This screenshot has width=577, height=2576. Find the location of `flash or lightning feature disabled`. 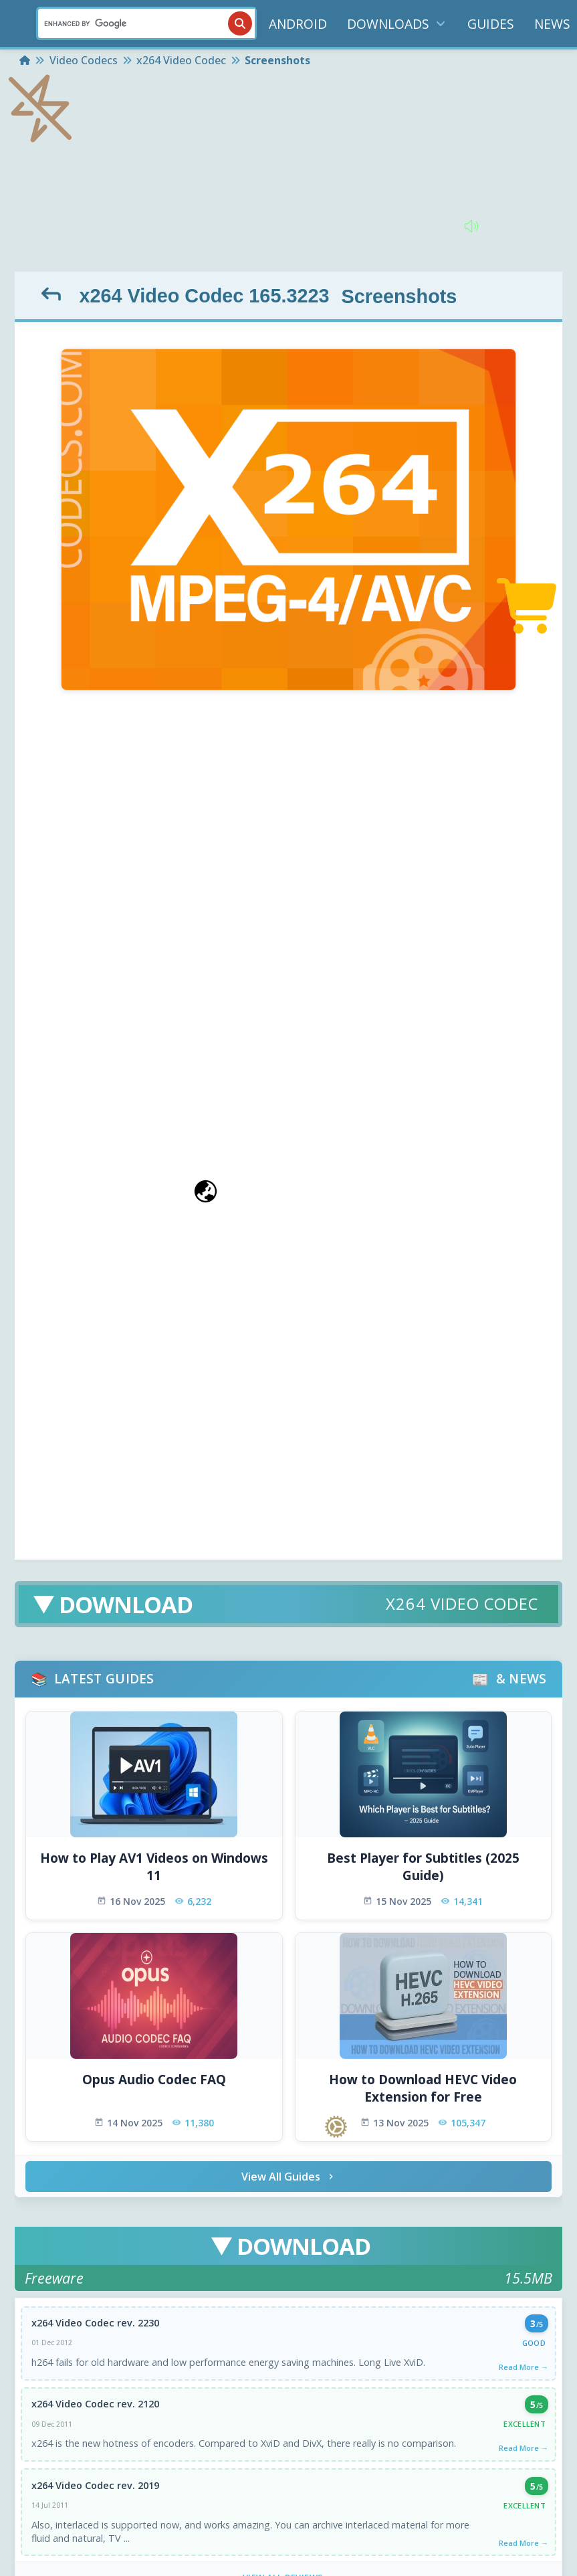

flash or lightning feature disabled is located at coordinates (40, 108).